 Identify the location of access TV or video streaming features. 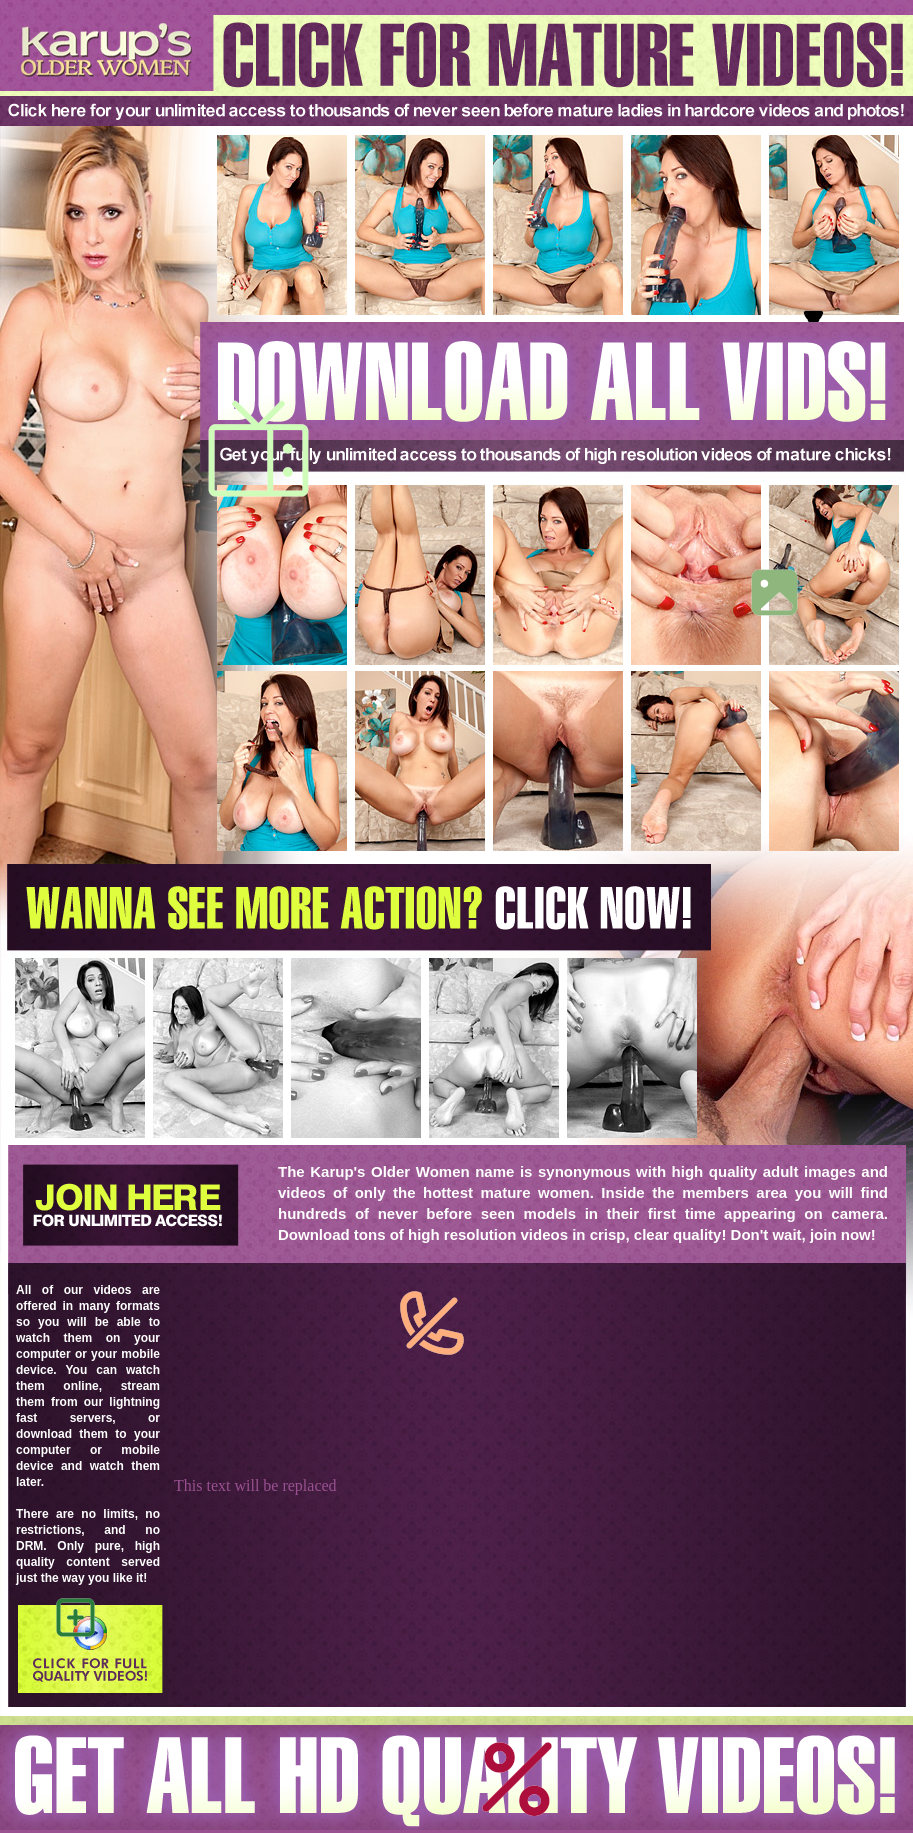
(258, 454).